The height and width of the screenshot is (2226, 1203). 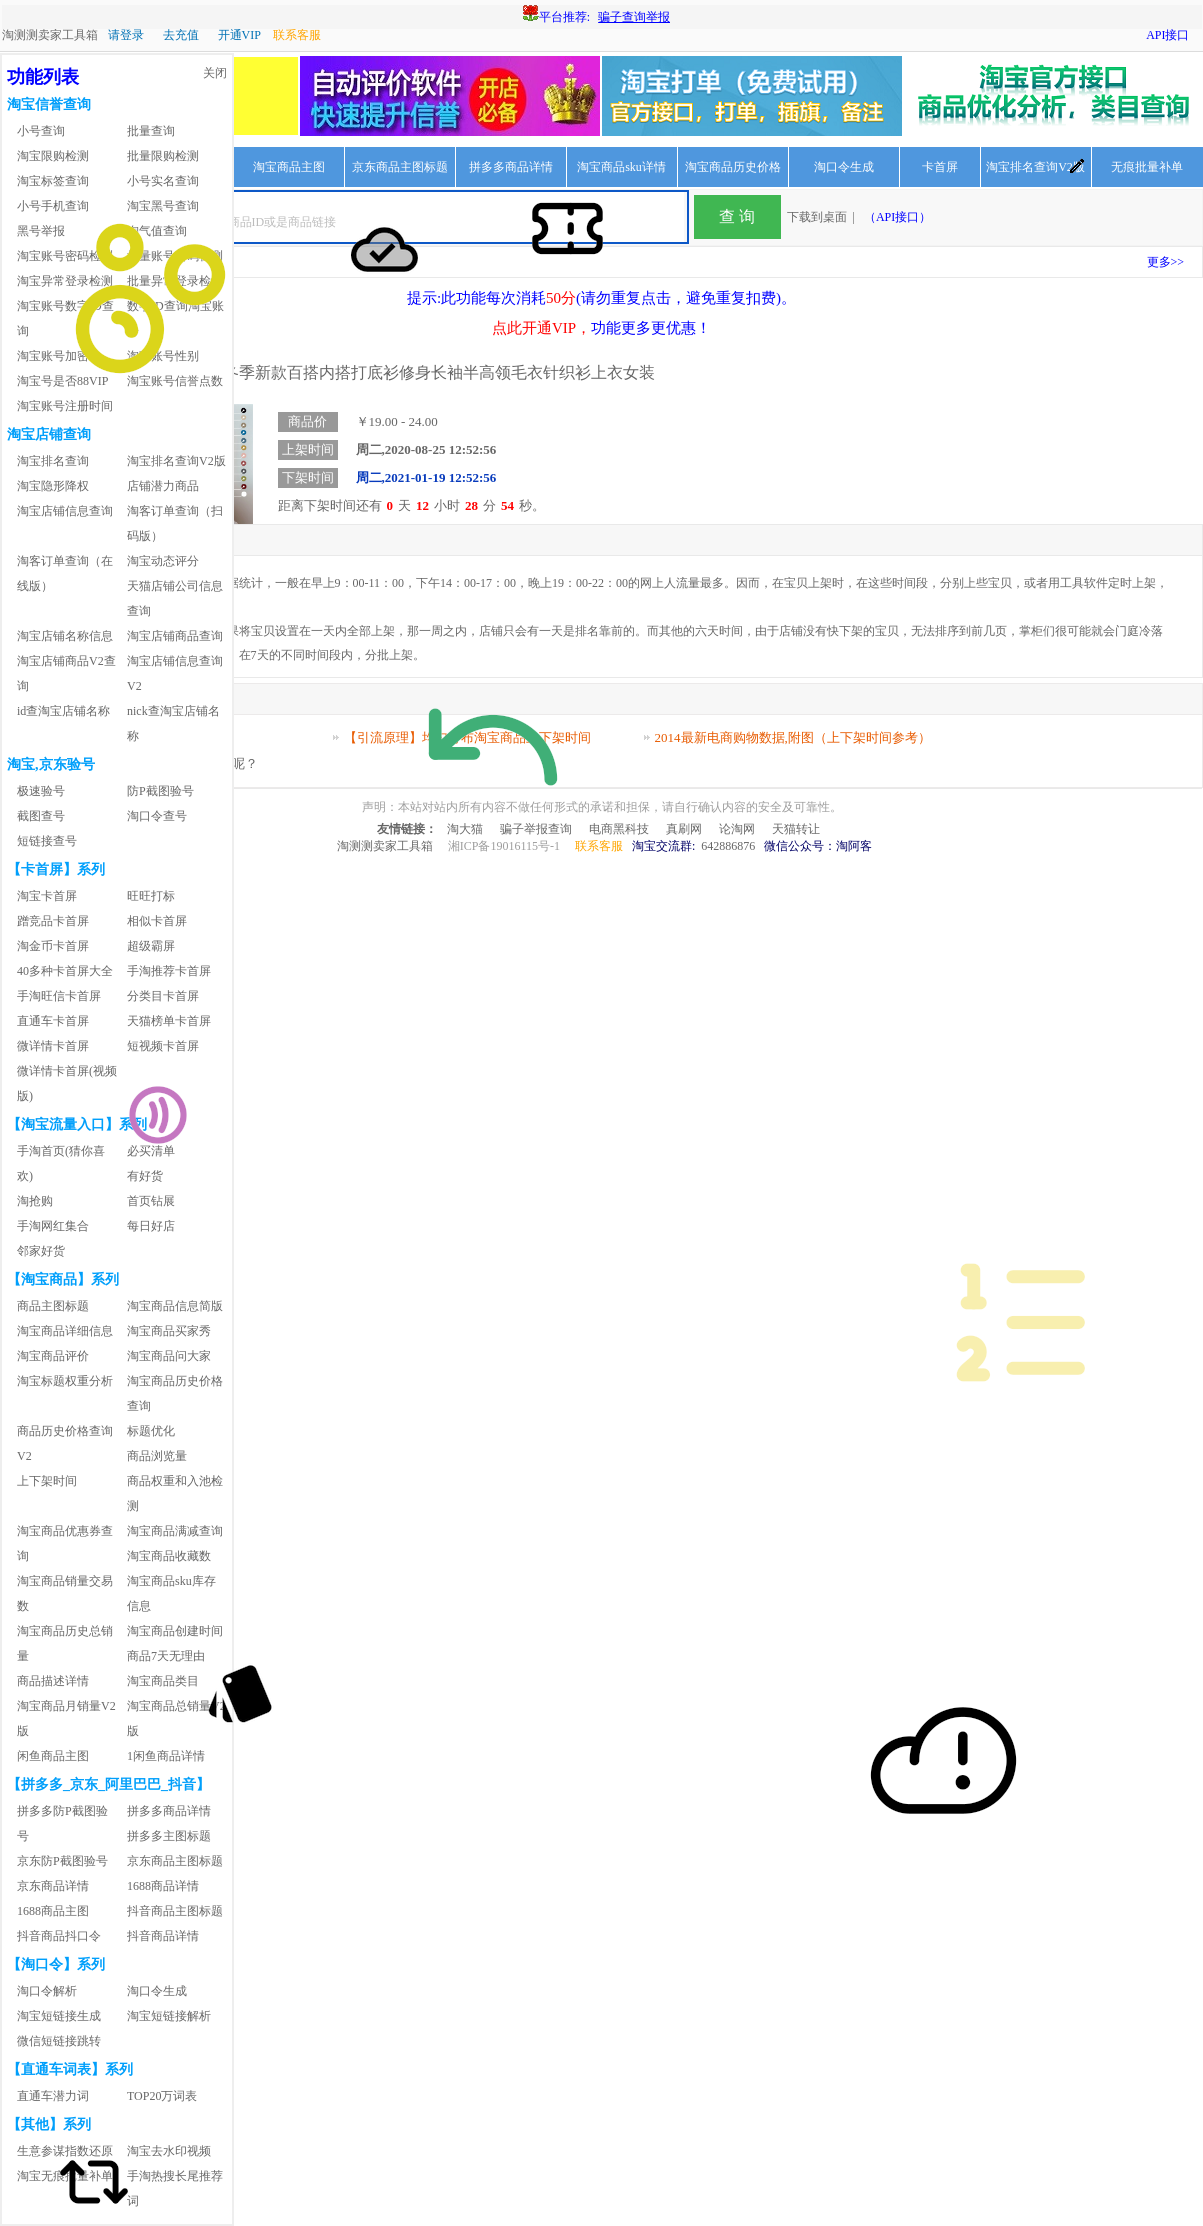 I want to click on undo the last action, so click(x=493, y=747).